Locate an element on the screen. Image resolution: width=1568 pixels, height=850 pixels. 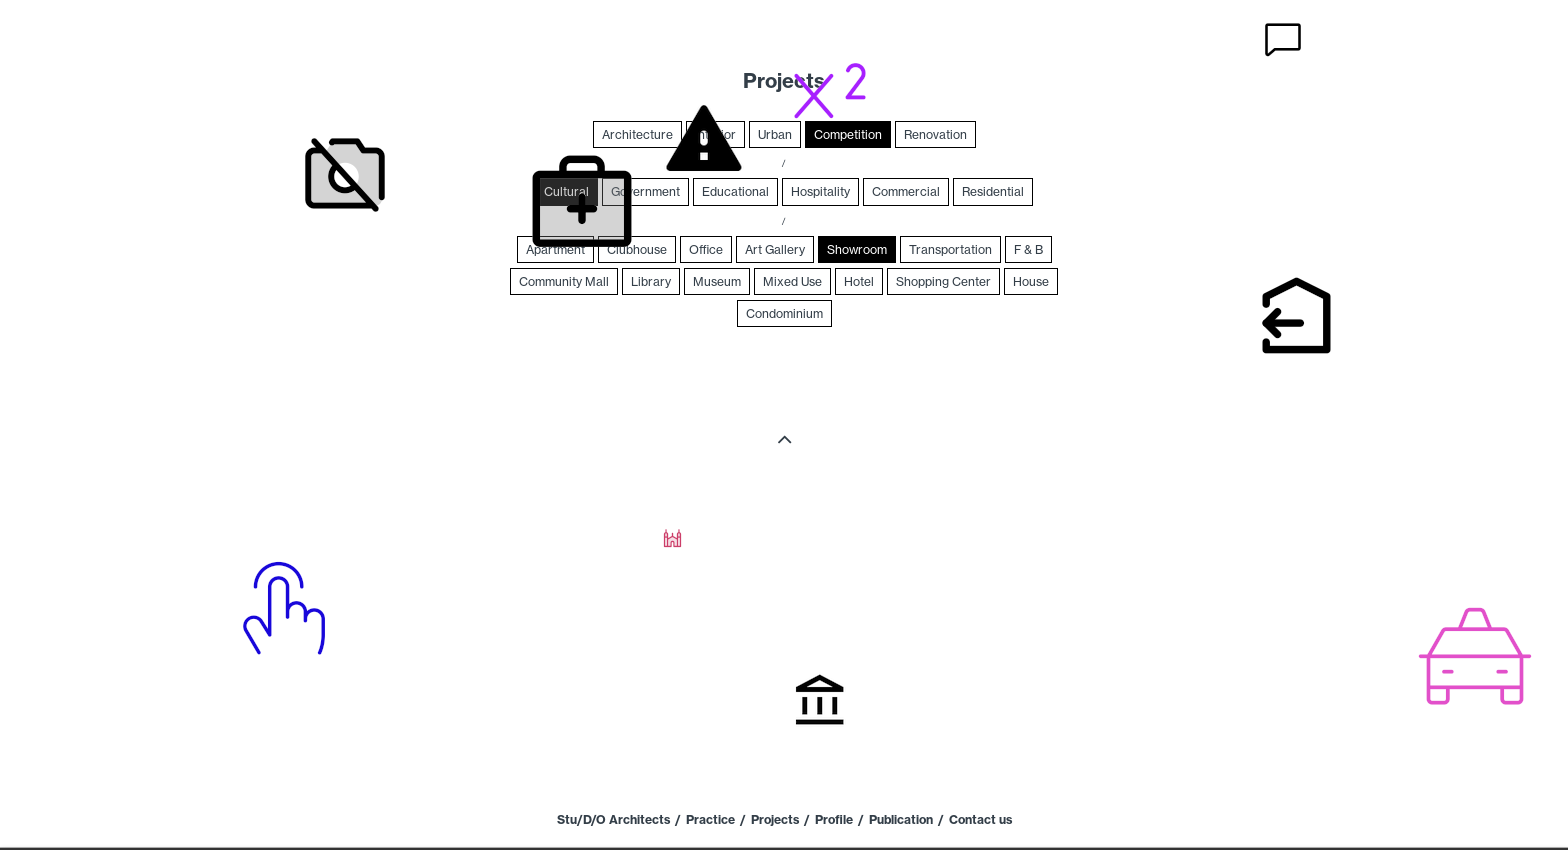
apply superscript formatting to selected text is located at coordinates (826, 92).